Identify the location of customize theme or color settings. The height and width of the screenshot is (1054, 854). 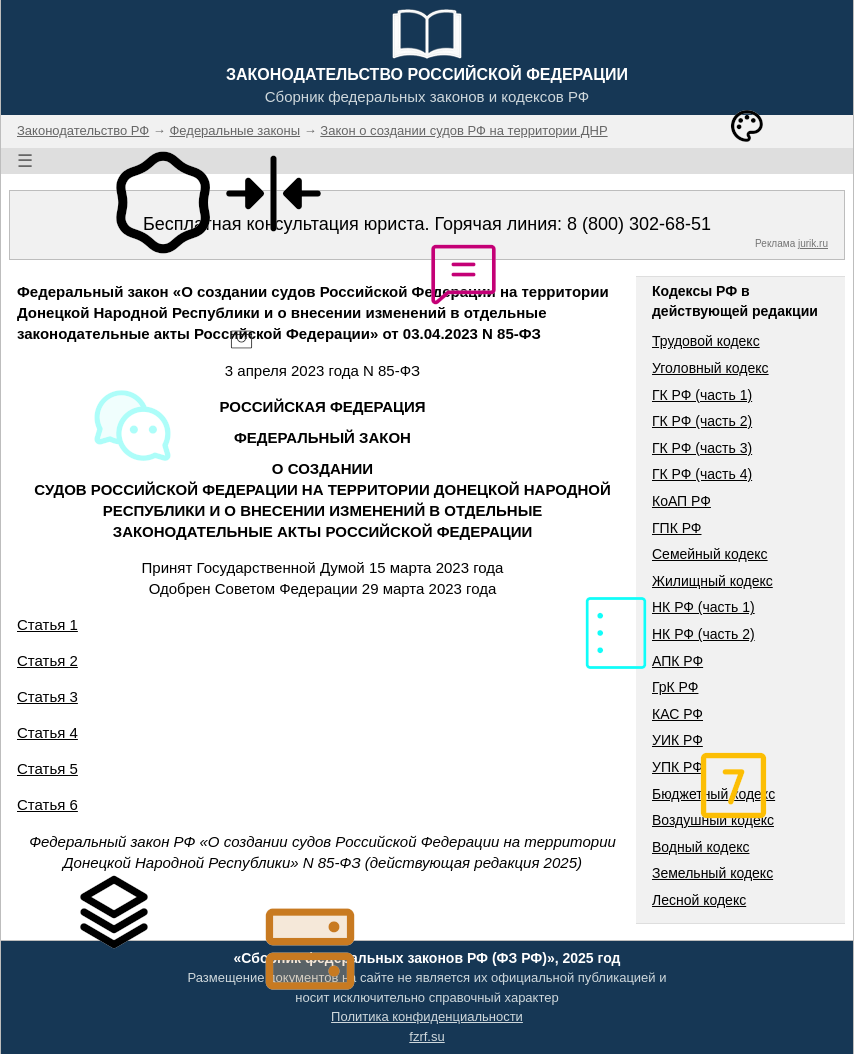
(747, 126).